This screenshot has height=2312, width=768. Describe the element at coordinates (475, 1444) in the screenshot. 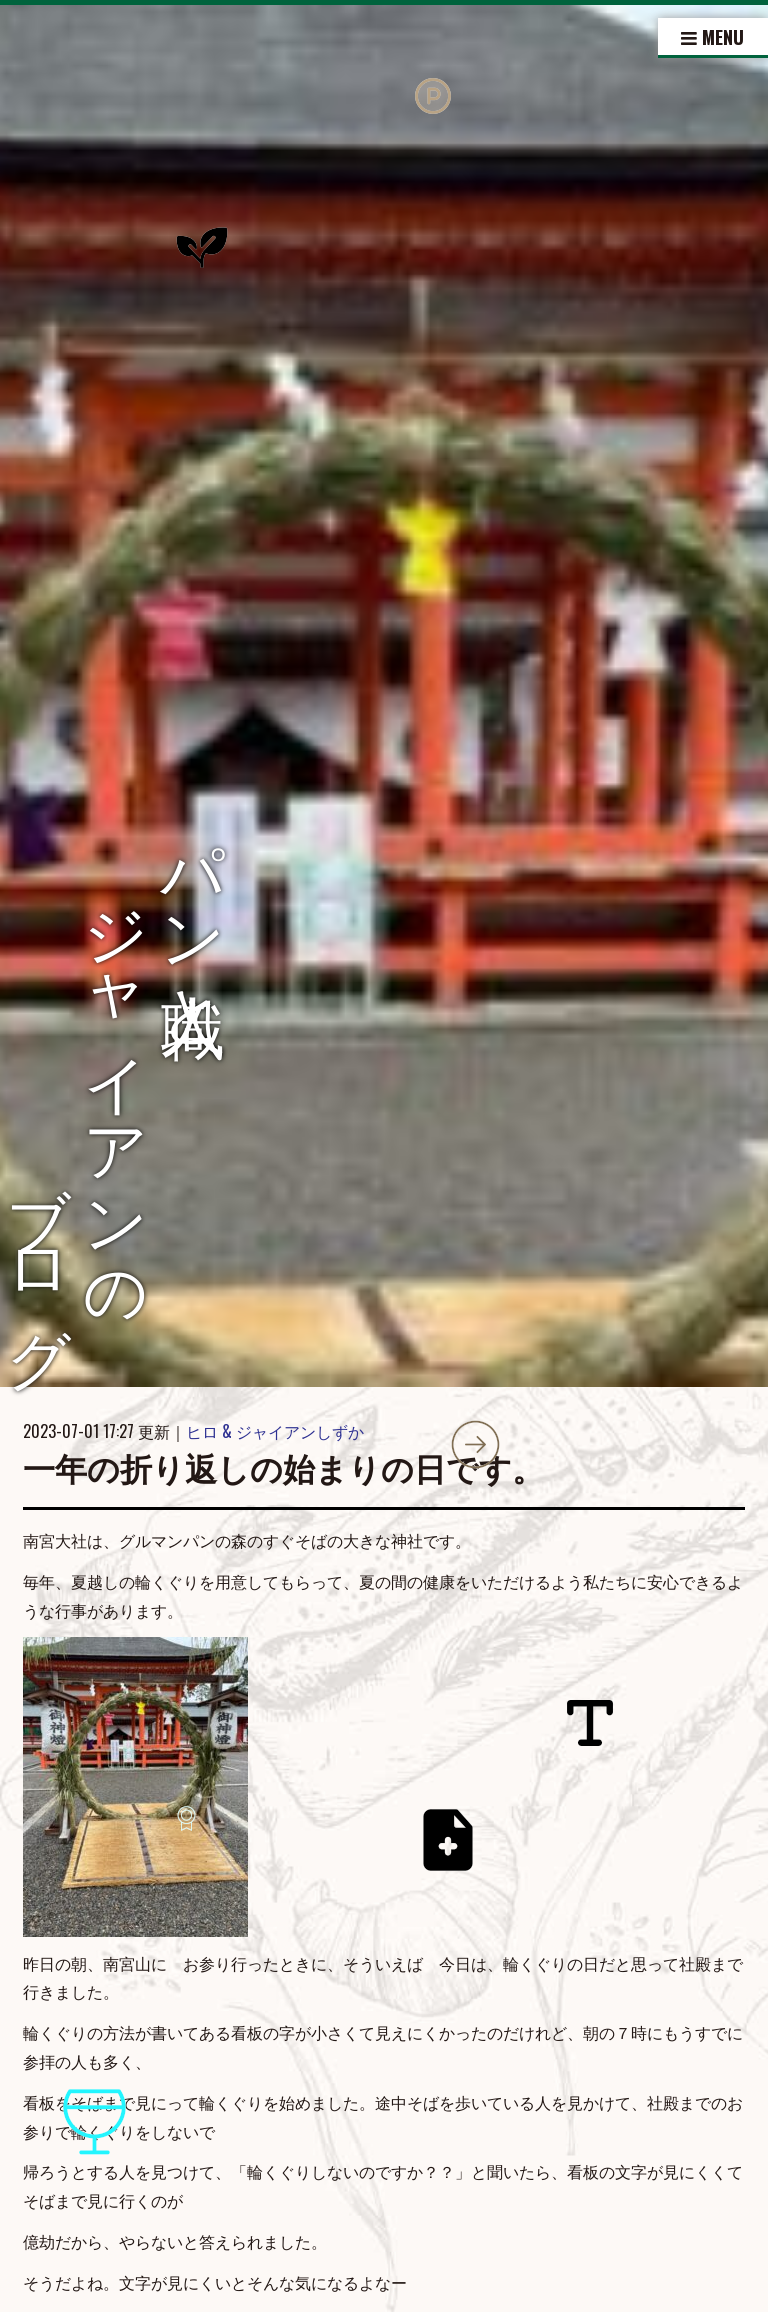

I see `proceed to next step` at that location.